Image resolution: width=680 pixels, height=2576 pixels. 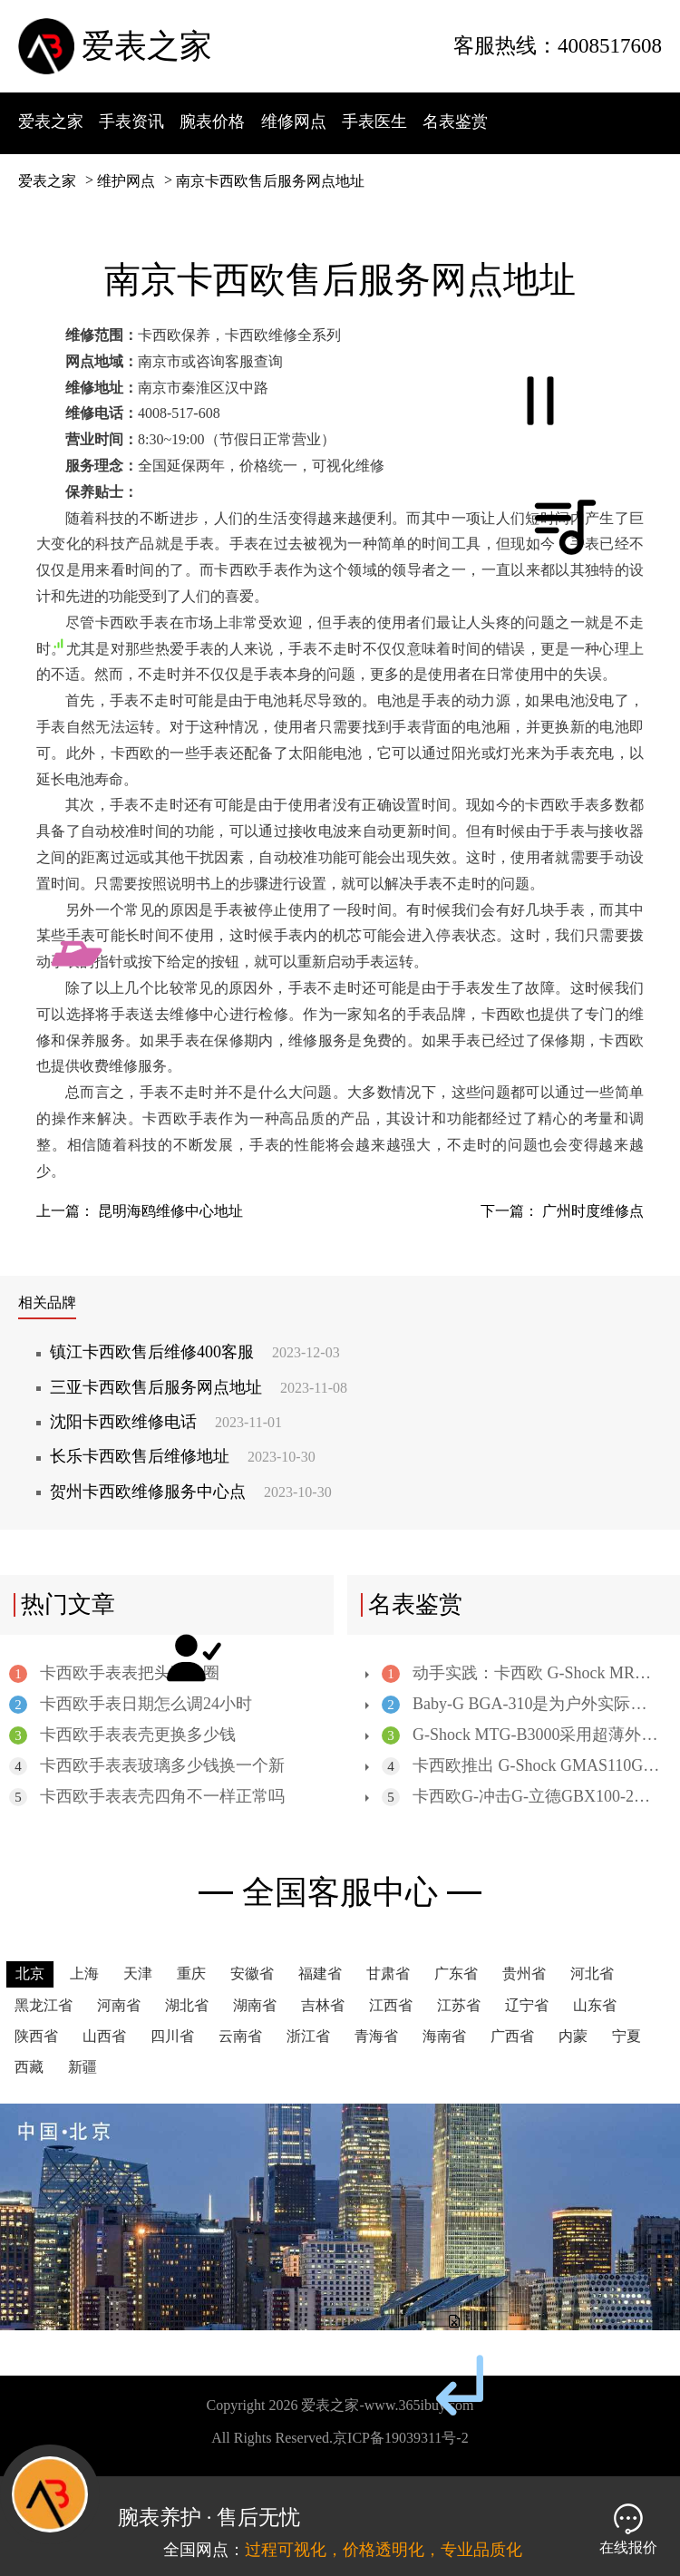 What do you see at coordinates (565, 527) in the screenshot?
I see `view your music playlist` at bounding box center [565, 527].